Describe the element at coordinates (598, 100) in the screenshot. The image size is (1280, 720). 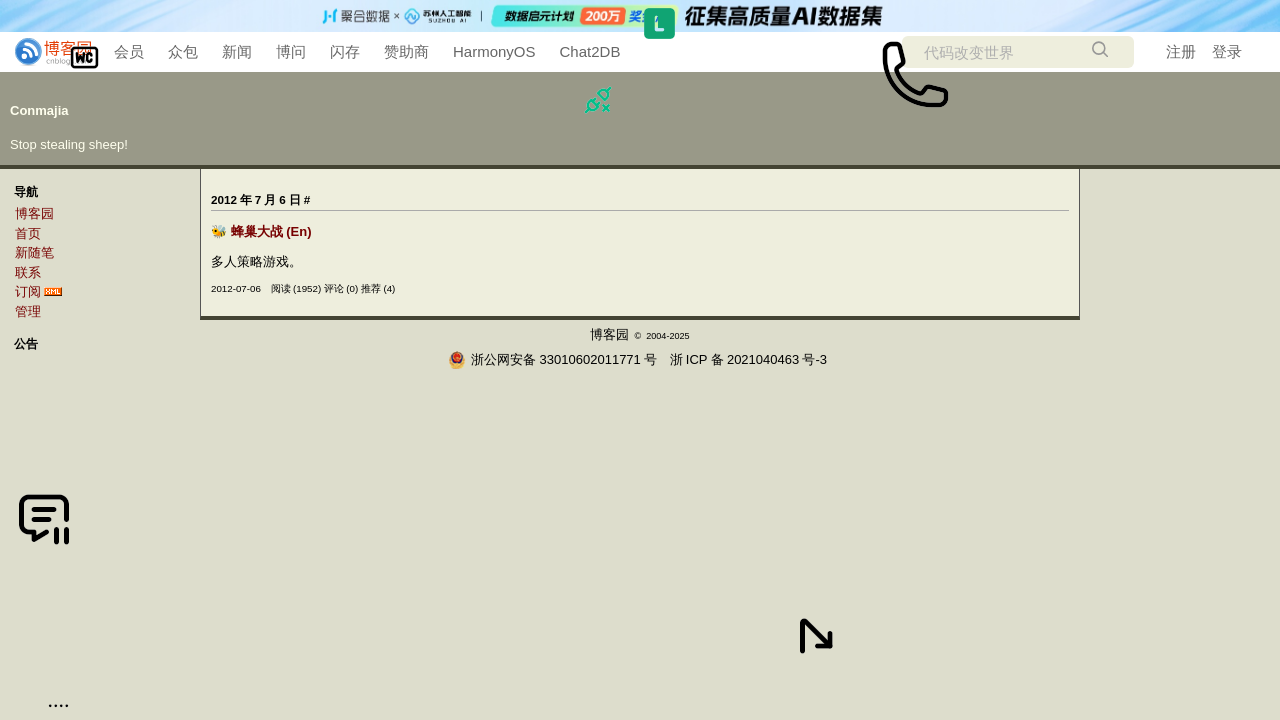
I see `disconnect from power source` at that location.